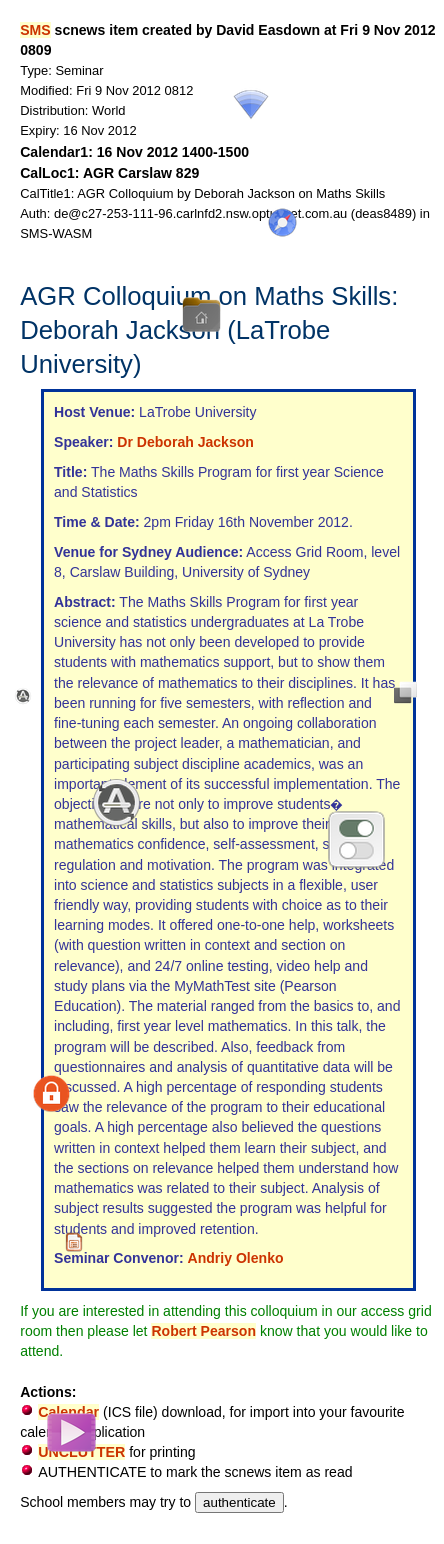 This screenshot has width=444, height=1544. I want to click on check for available system updates, so click(116, 802).